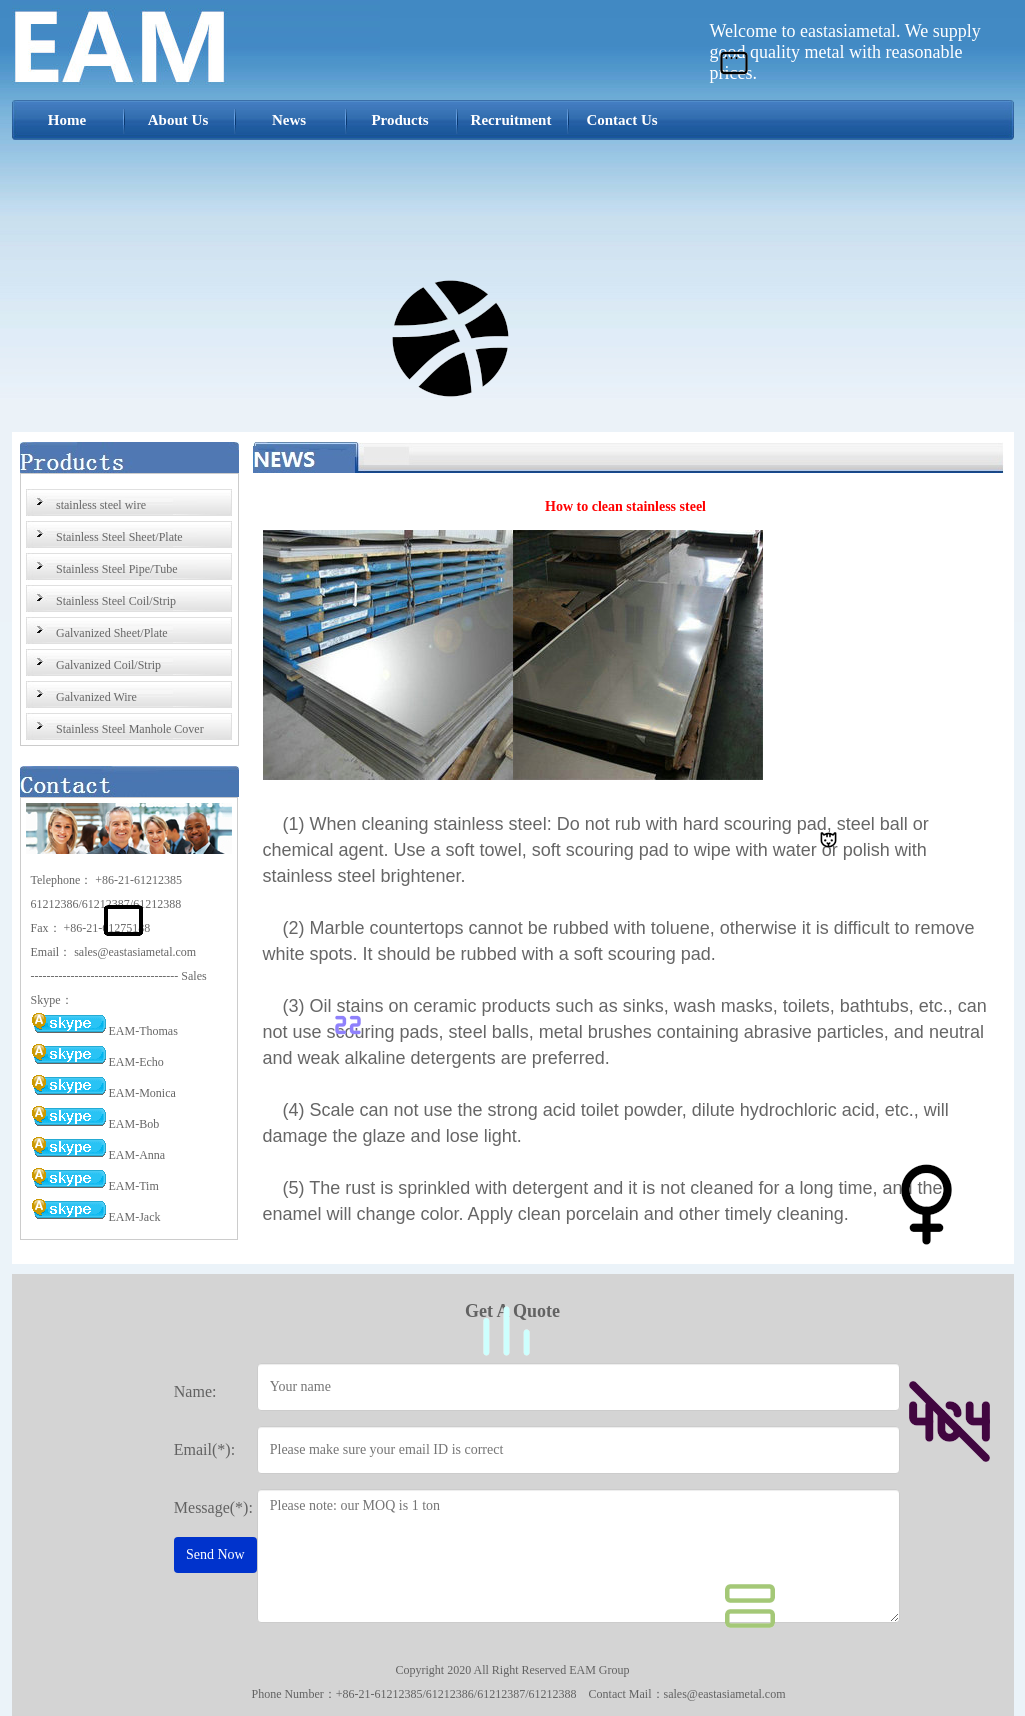 Image resolution: width=1025 pixels, height=1716 pixels. I want to click on crop image to 5:4 aspect ratio, so click(123, 920).